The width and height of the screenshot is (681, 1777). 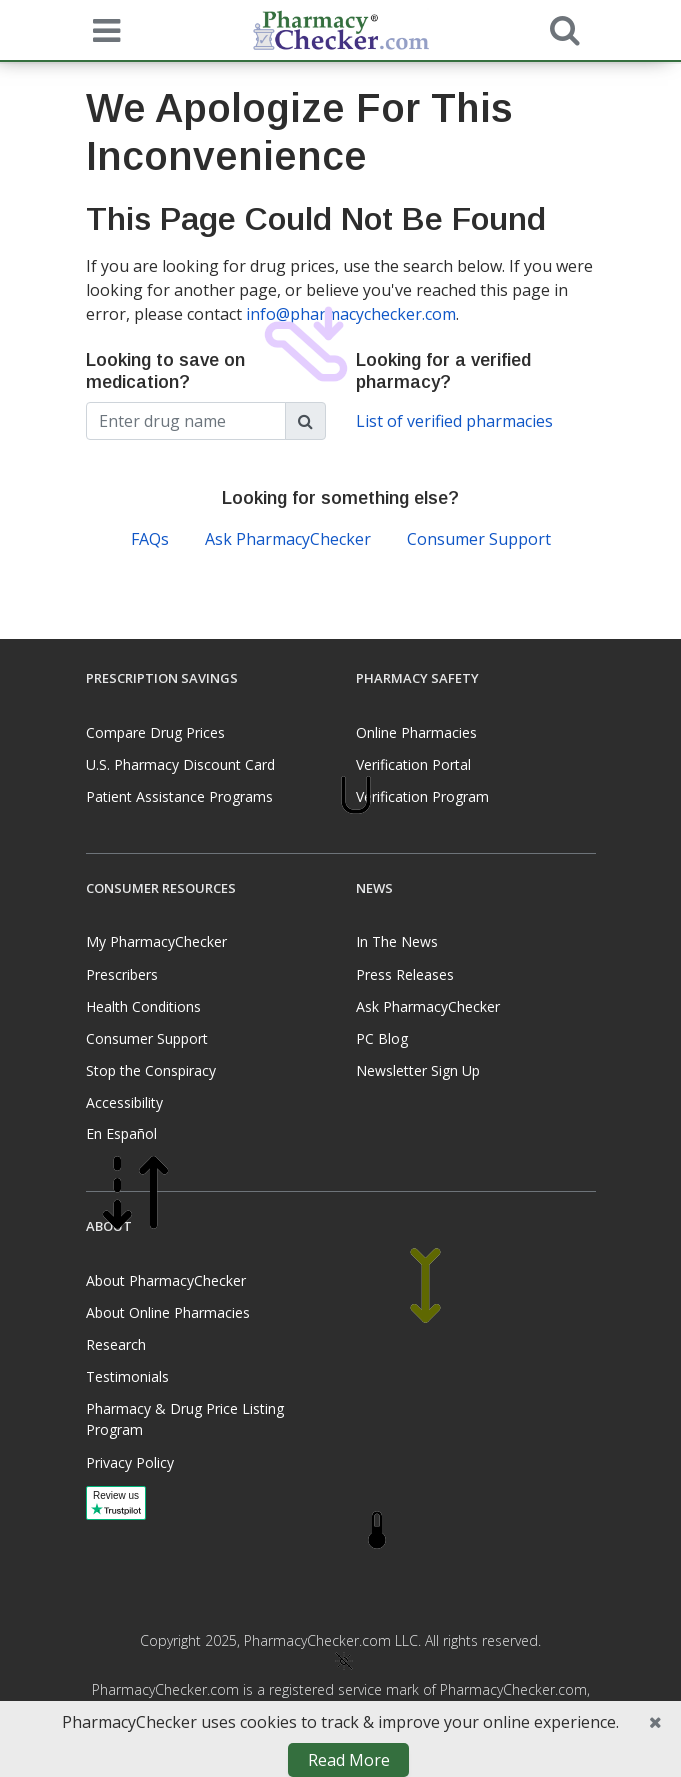 What do you see at coordinates (344, 1661) in the screenshot?
I see `disable light mode or brightness` at bounding box center [344, 1661].